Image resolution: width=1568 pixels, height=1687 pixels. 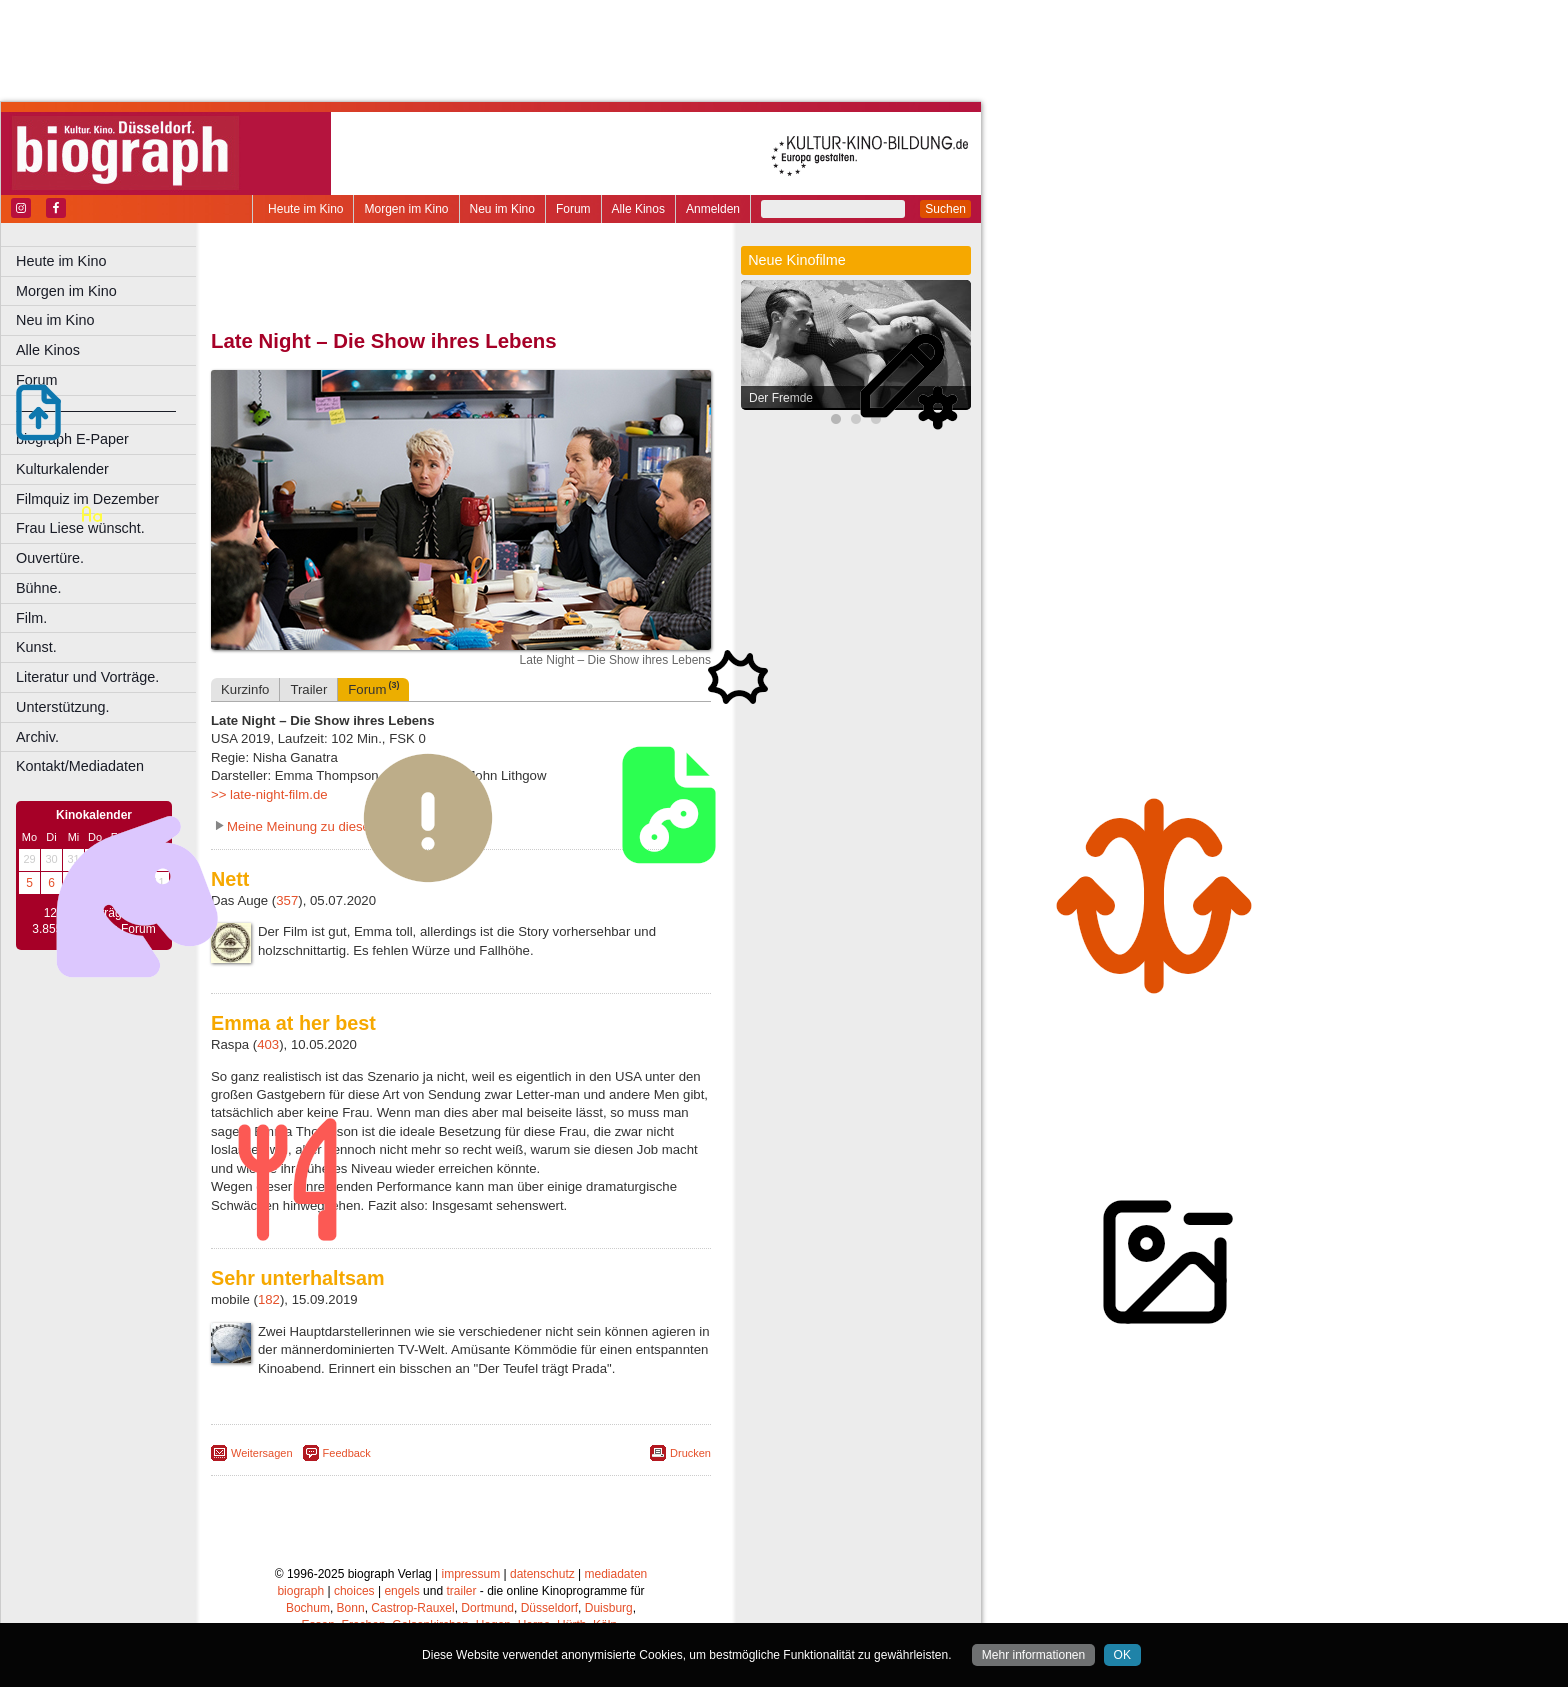 What do you see at coordinates (738, 677) in the screenshot?
I see `indicates an explosion or impact effect` at bounding box center [738, 677].